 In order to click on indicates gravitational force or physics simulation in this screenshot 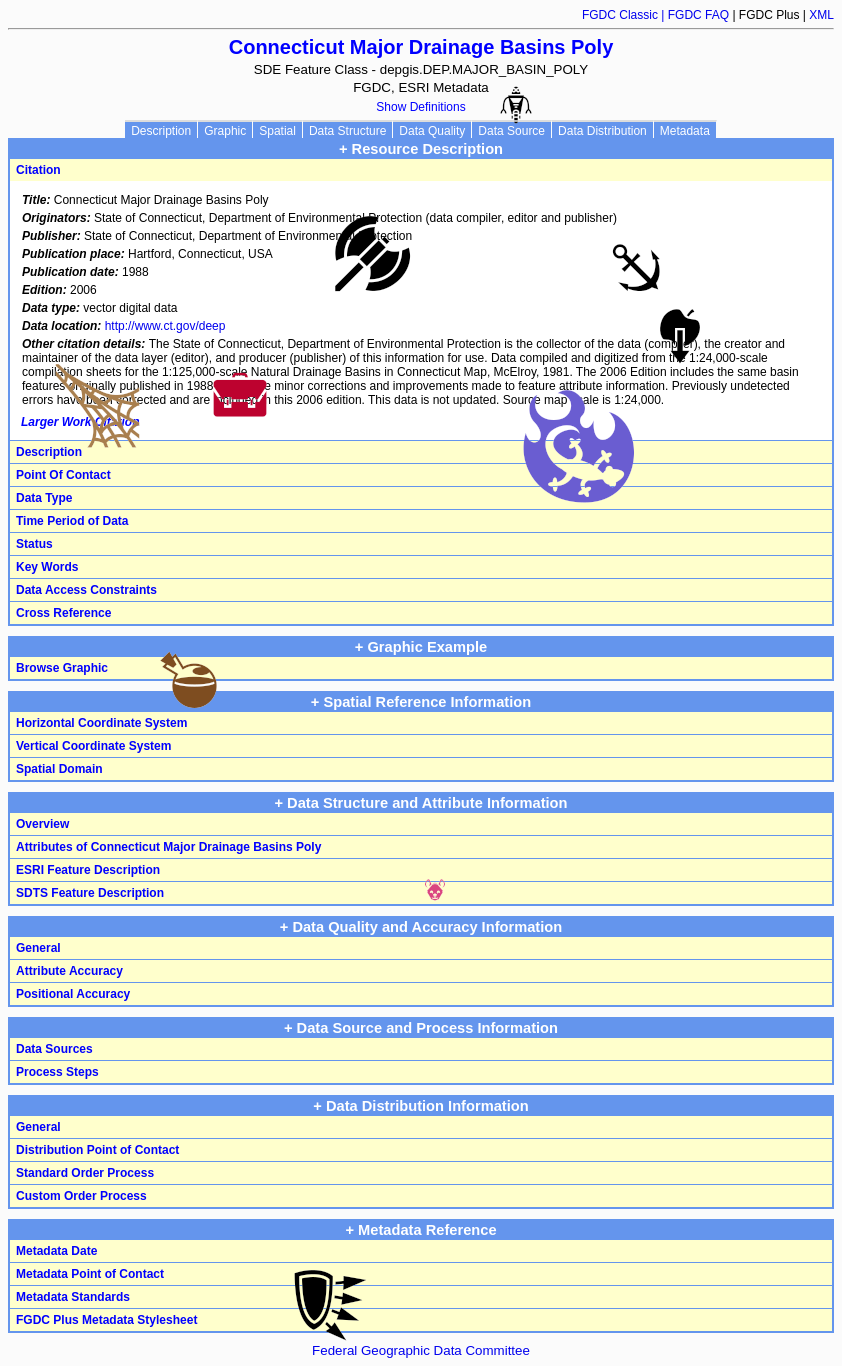, I will do `click(680, 336)`.